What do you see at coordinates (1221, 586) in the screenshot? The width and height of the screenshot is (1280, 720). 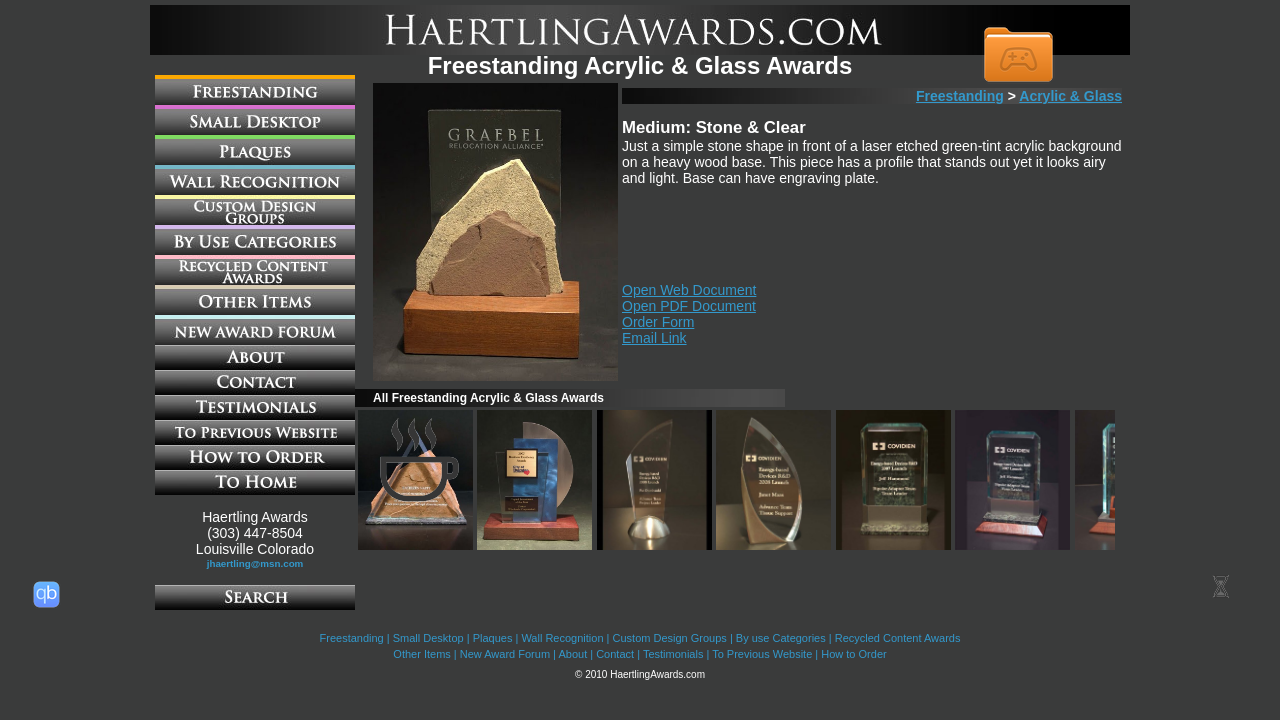 I see `access screen time settings` at bounding box center [1221, 586].